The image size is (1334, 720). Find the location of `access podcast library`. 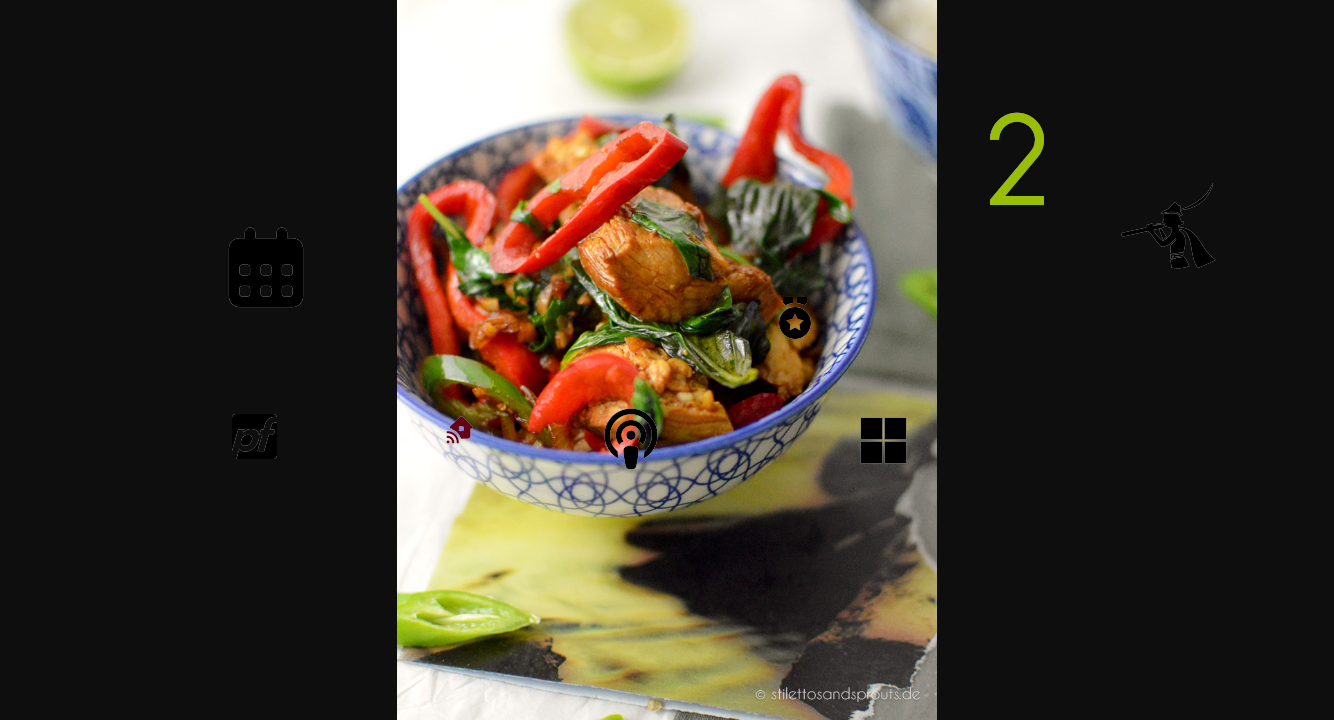

access podcast library is located at coordinates (631, 439).